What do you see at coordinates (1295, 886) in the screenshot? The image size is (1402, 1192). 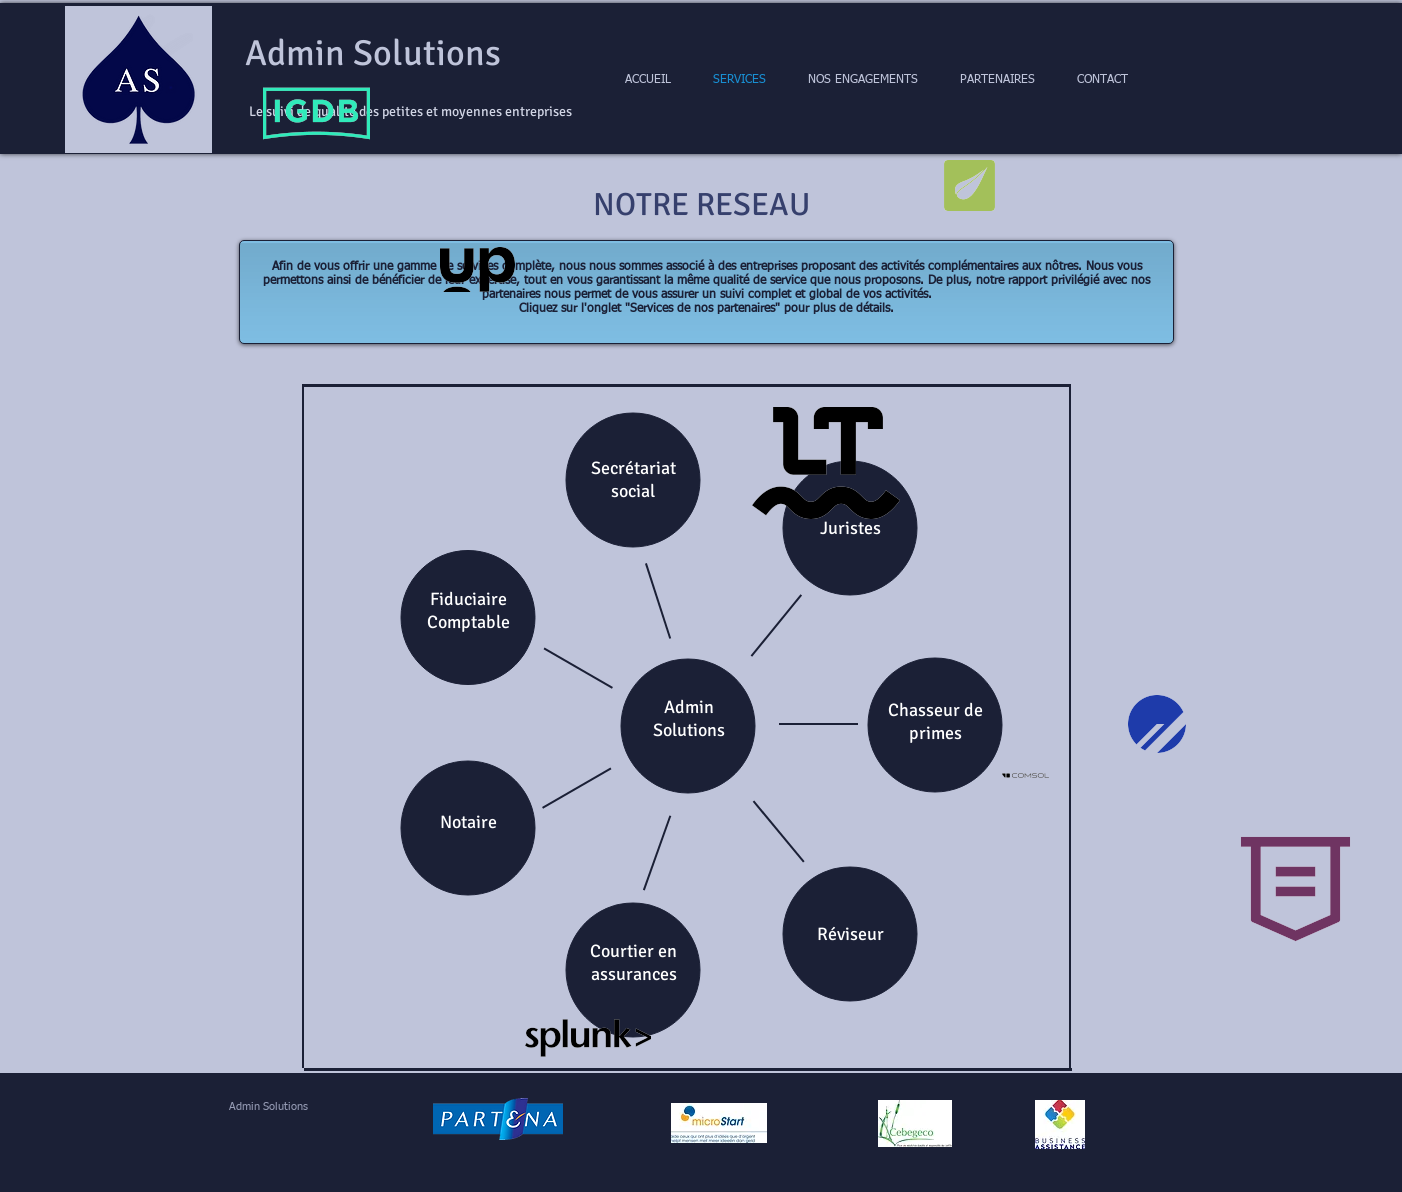 I see `view honors or awards badge` at bounding box center [1295, 886].